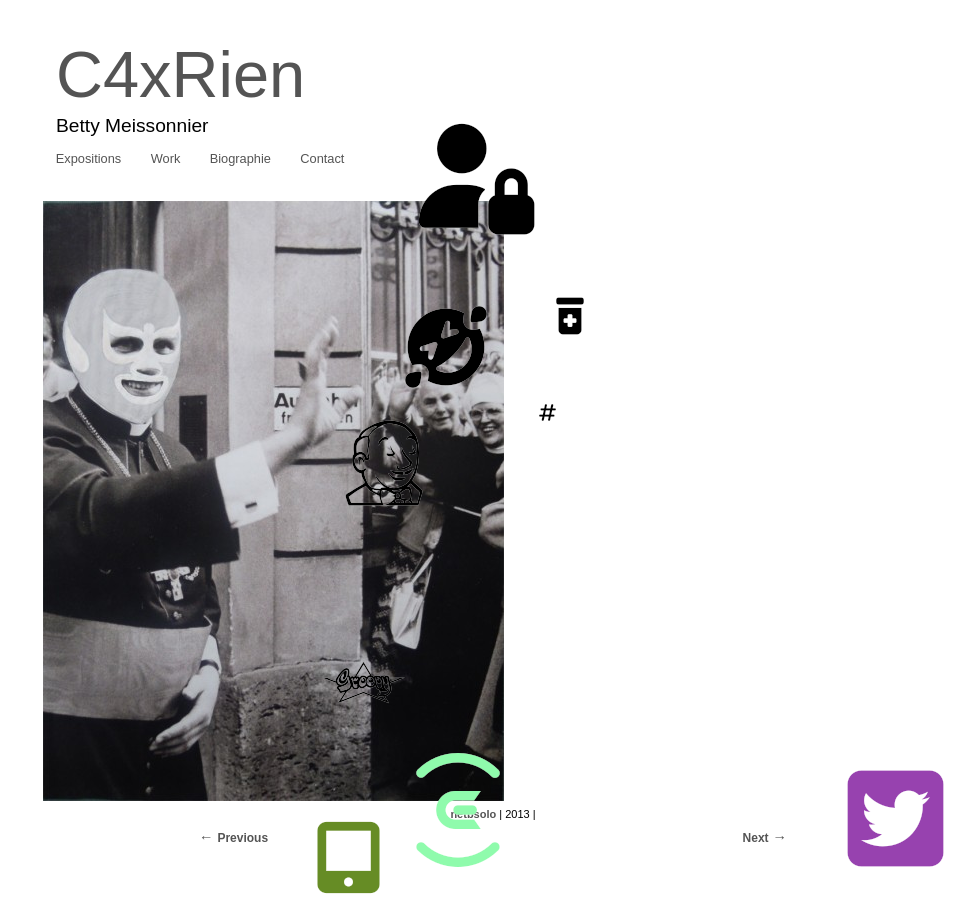  Describe the element at coordinates (895, 818) in the screenshot. I see `share to Twitter` at that location.